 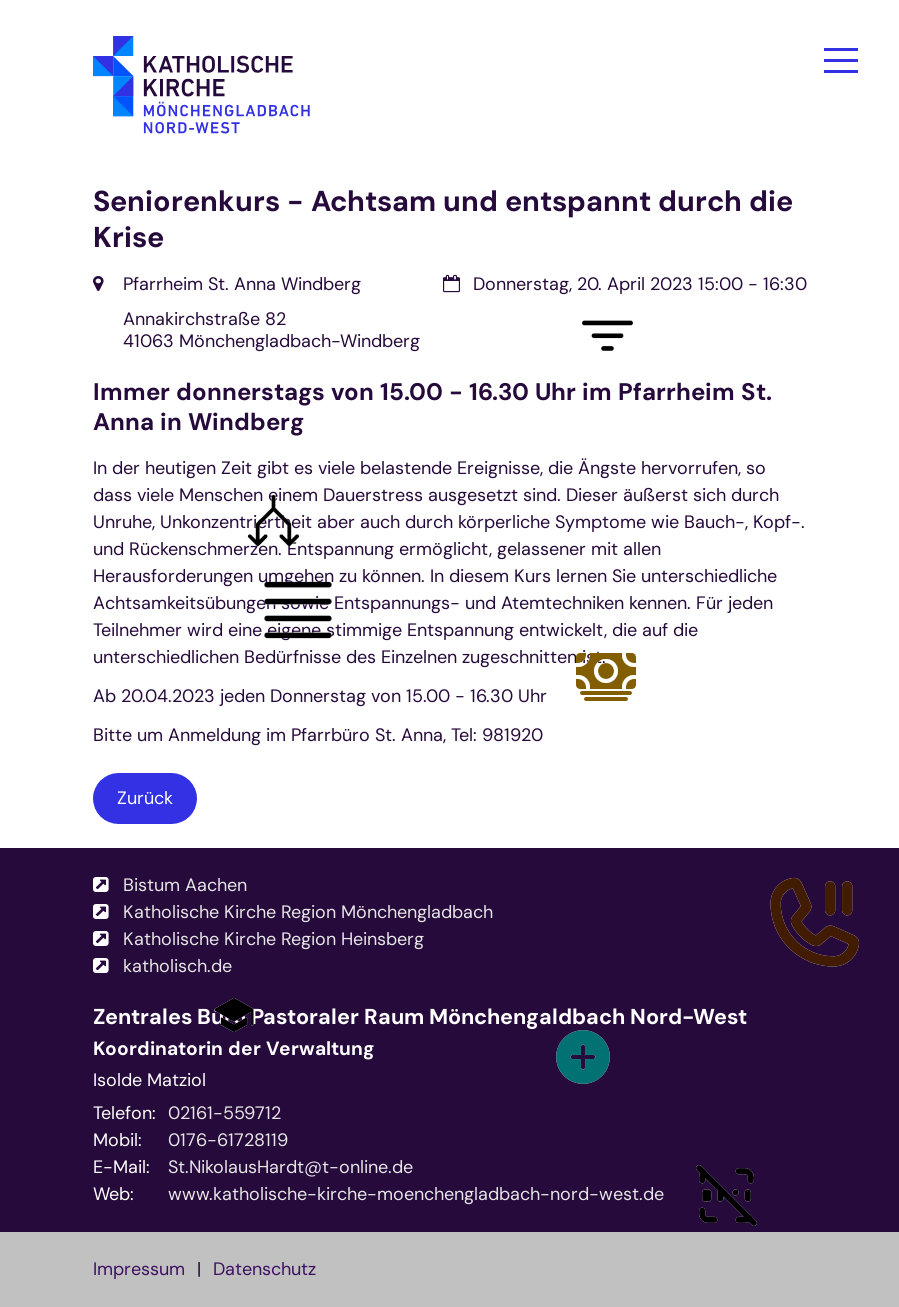 I want to click on view your cash balance, so click(x=606, y=677).